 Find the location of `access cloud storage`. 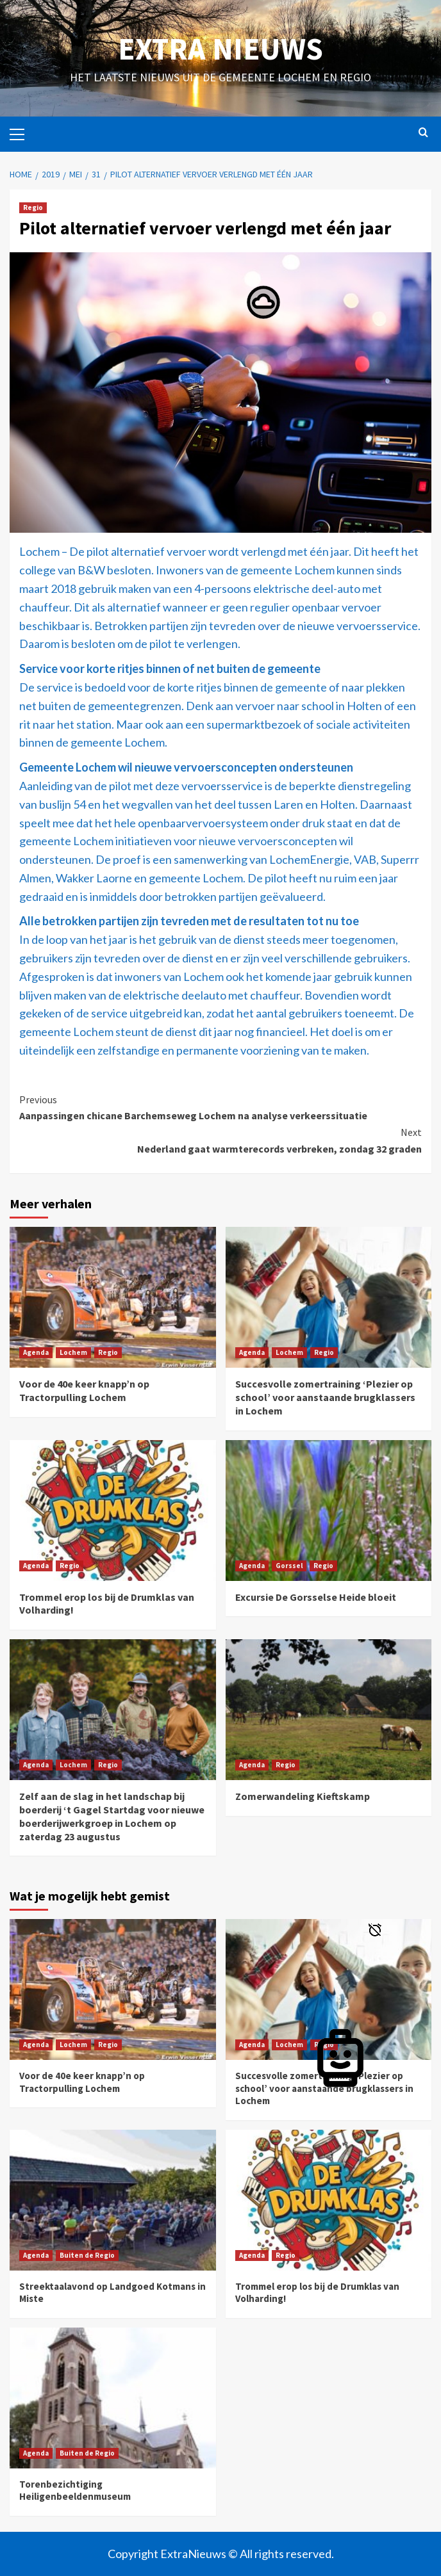

access cloud storage is located at coordinates (263, 302).